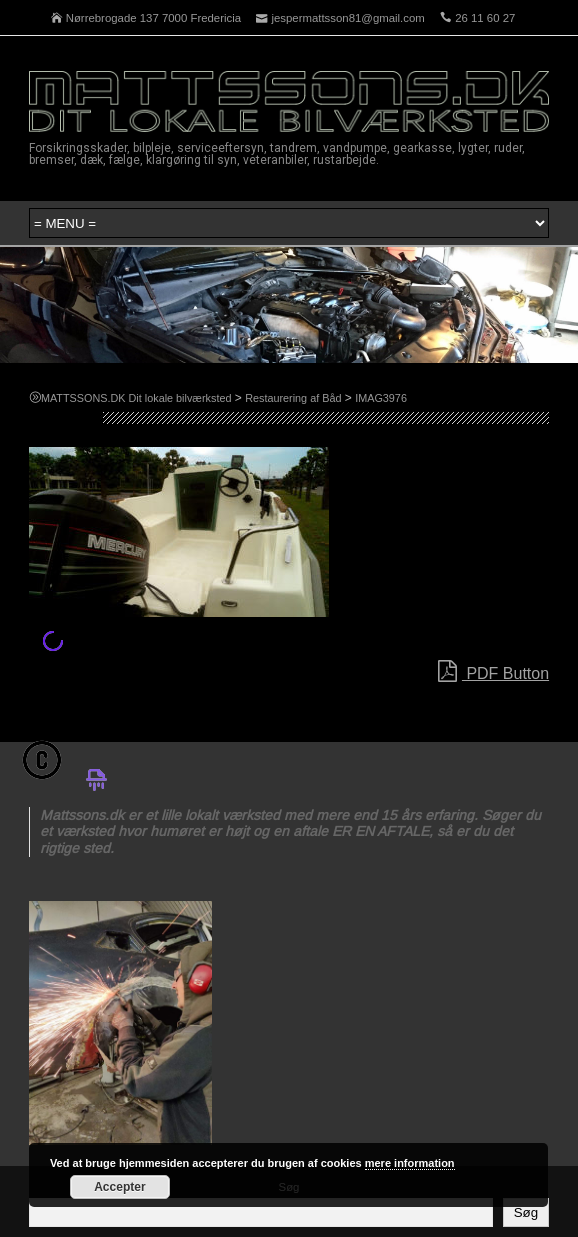 This screenshot has width=578, height=1237. Describe the element at coordinates (53, 641) in the screenshot. I see `loading content in progress` at that location.